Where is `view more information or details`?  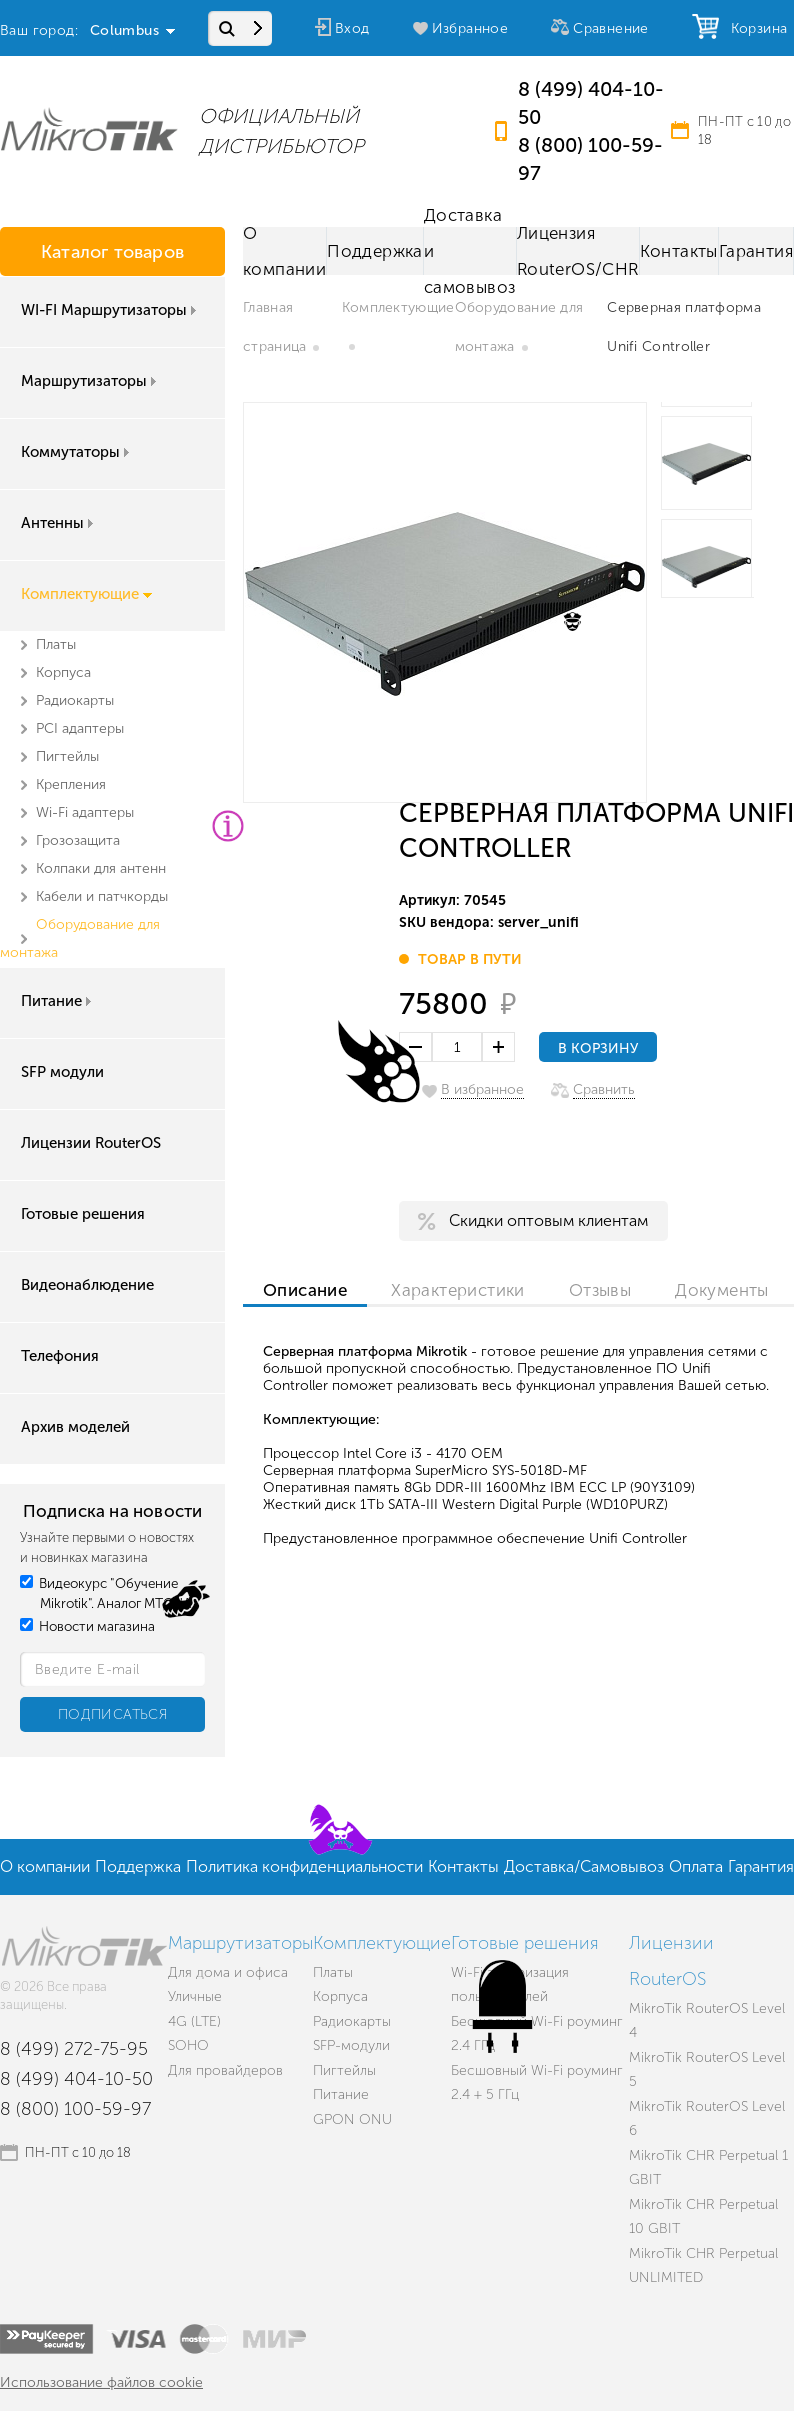 view more information or details is located at coordinates (228, 826).